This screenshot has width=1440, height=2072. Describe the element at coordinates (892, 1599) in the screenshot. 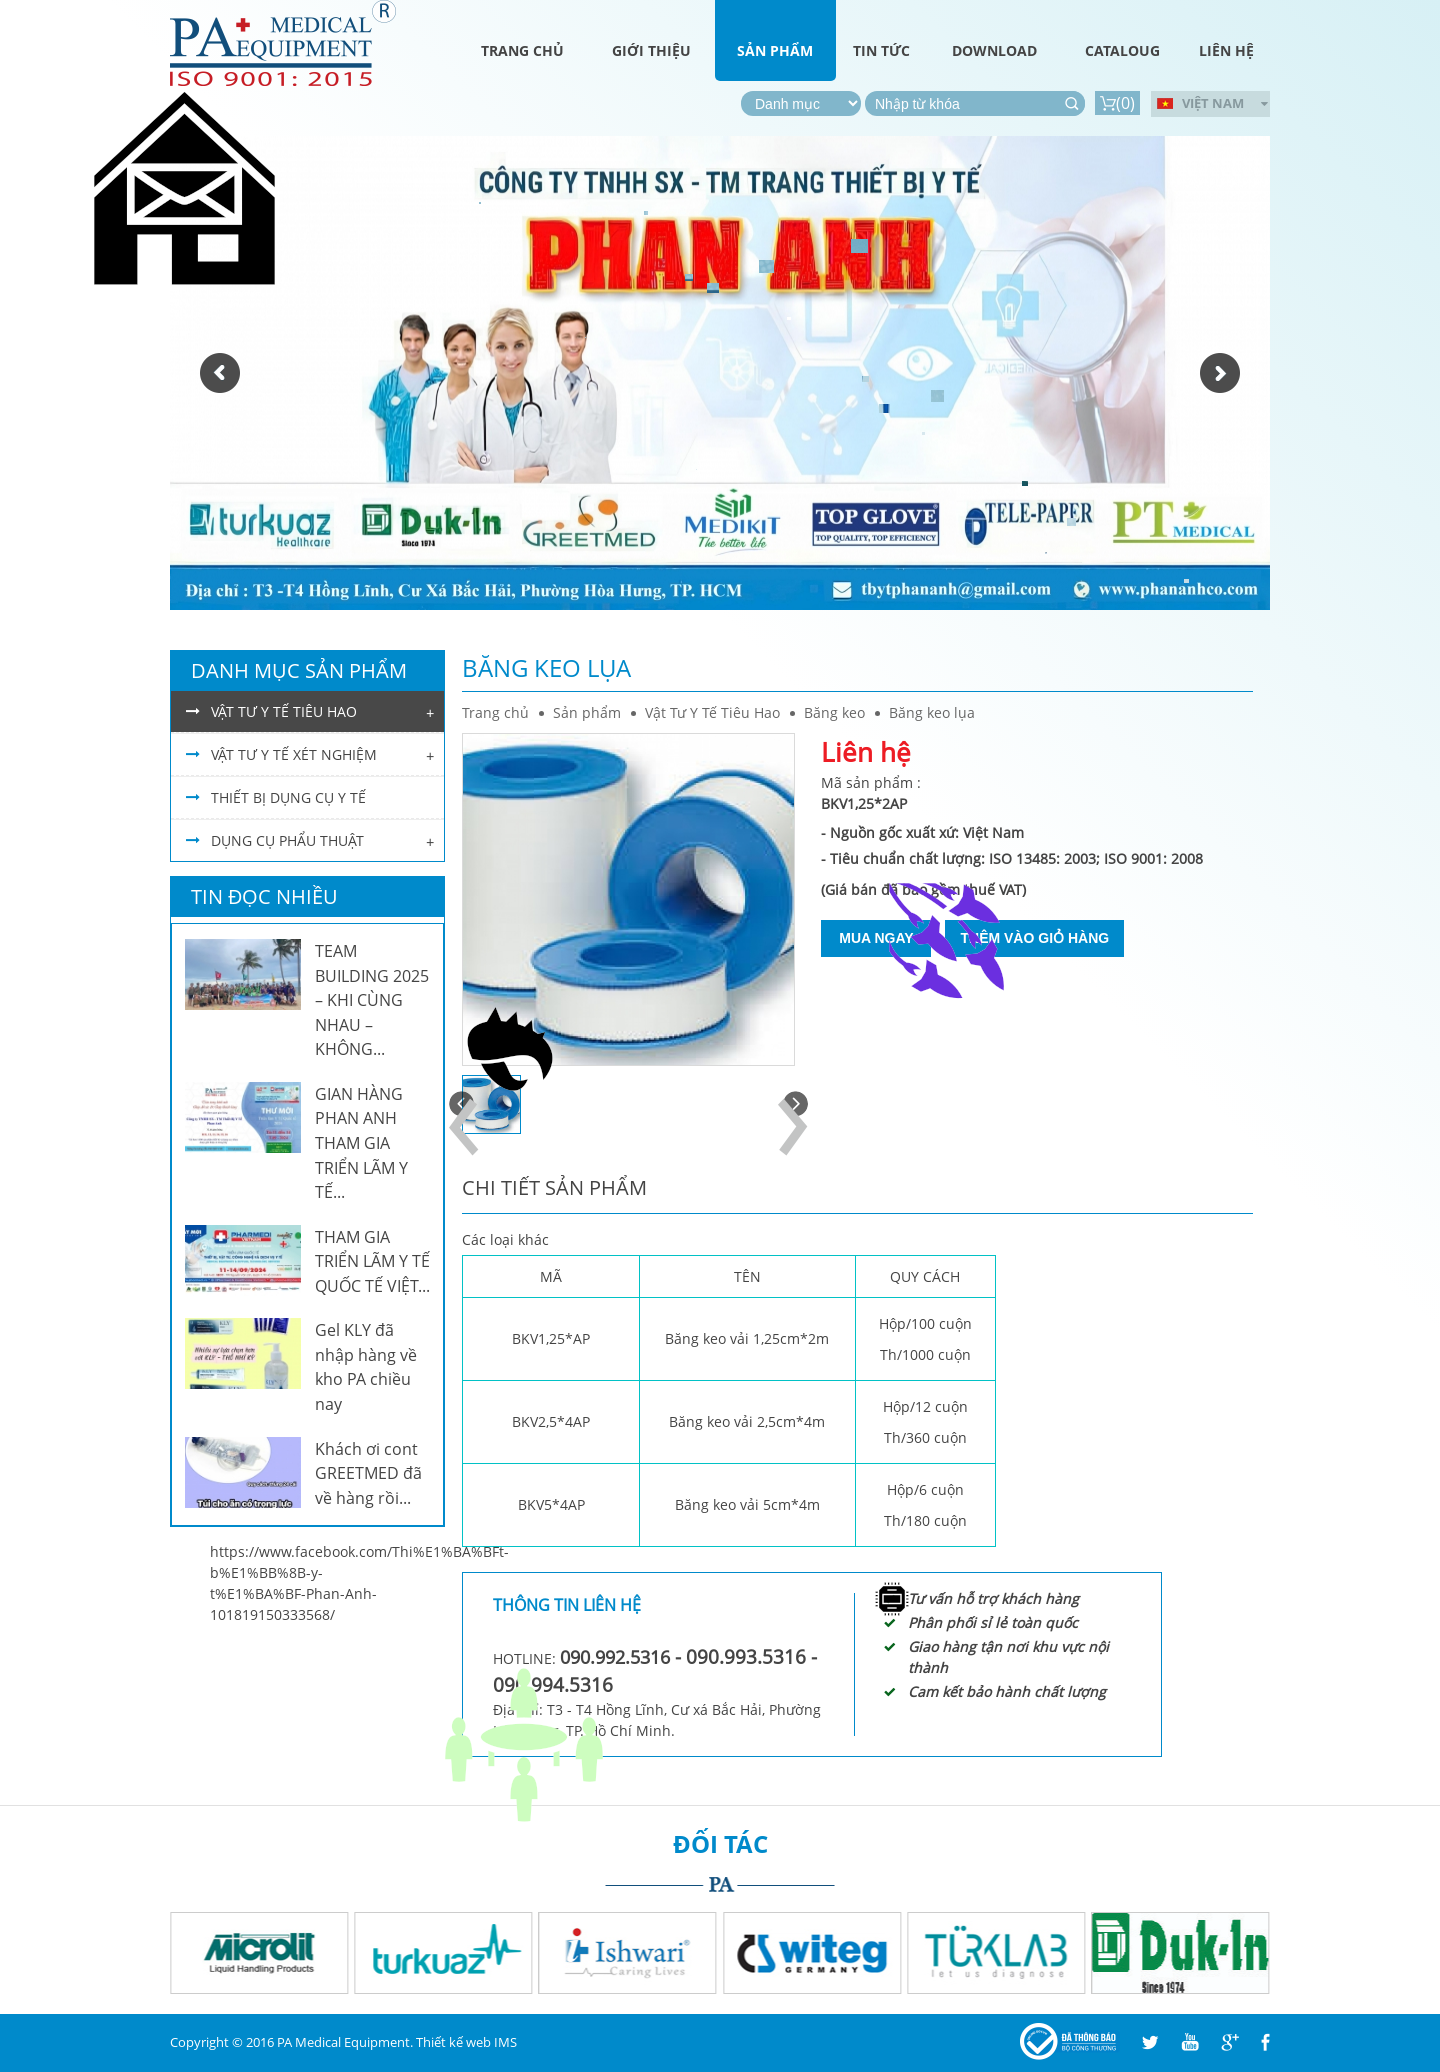

I see `view system performance or CPU usage` at that location.